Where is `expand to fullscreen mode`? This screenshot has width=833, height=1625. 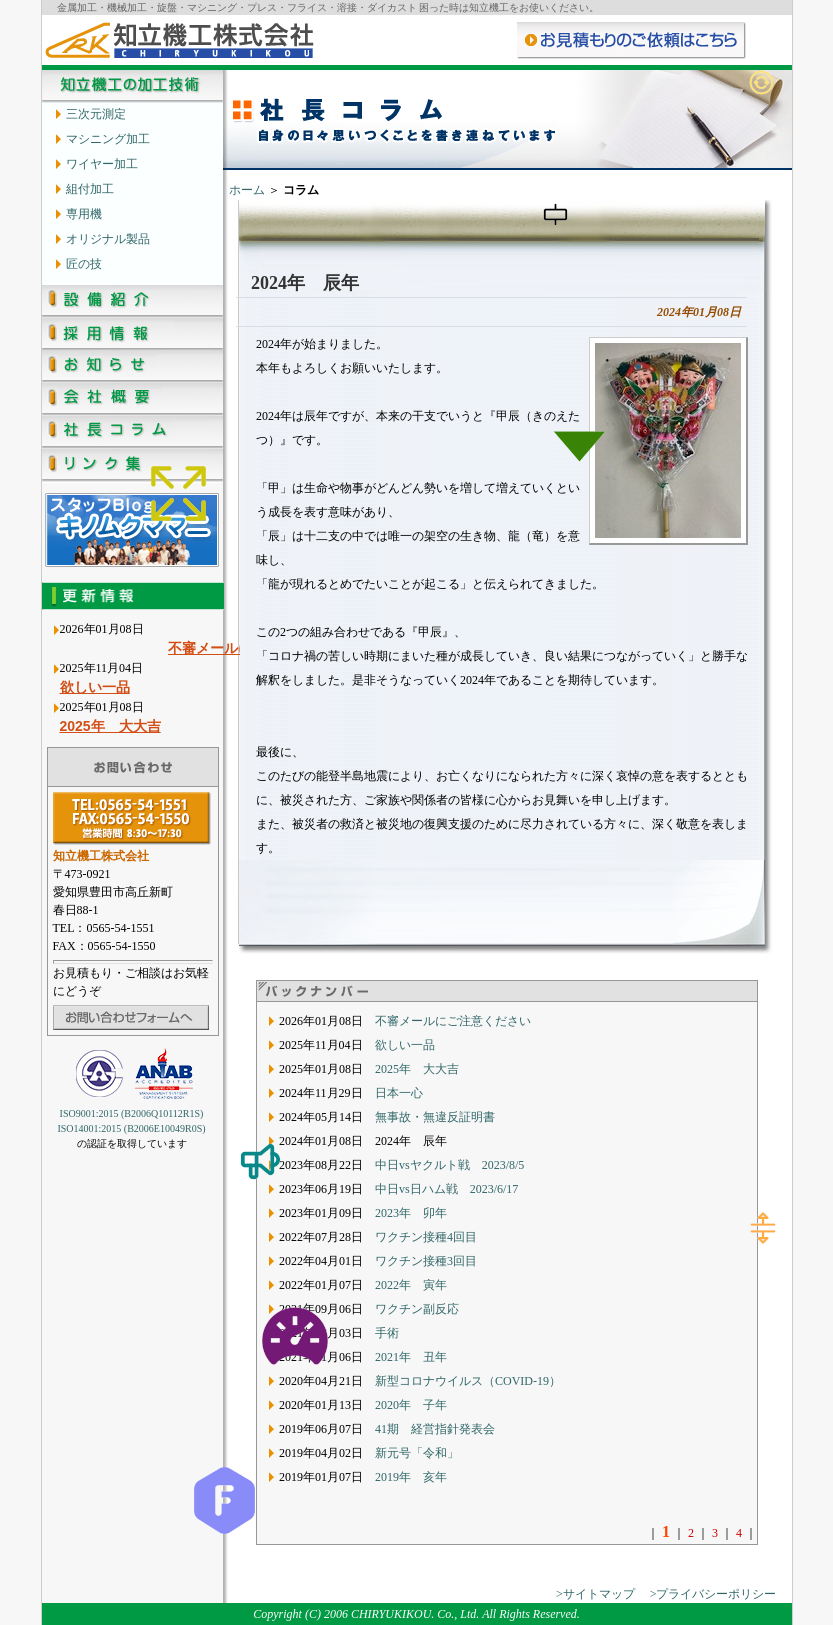
expand to fullscreen mode is located at coordinates (178, 493).